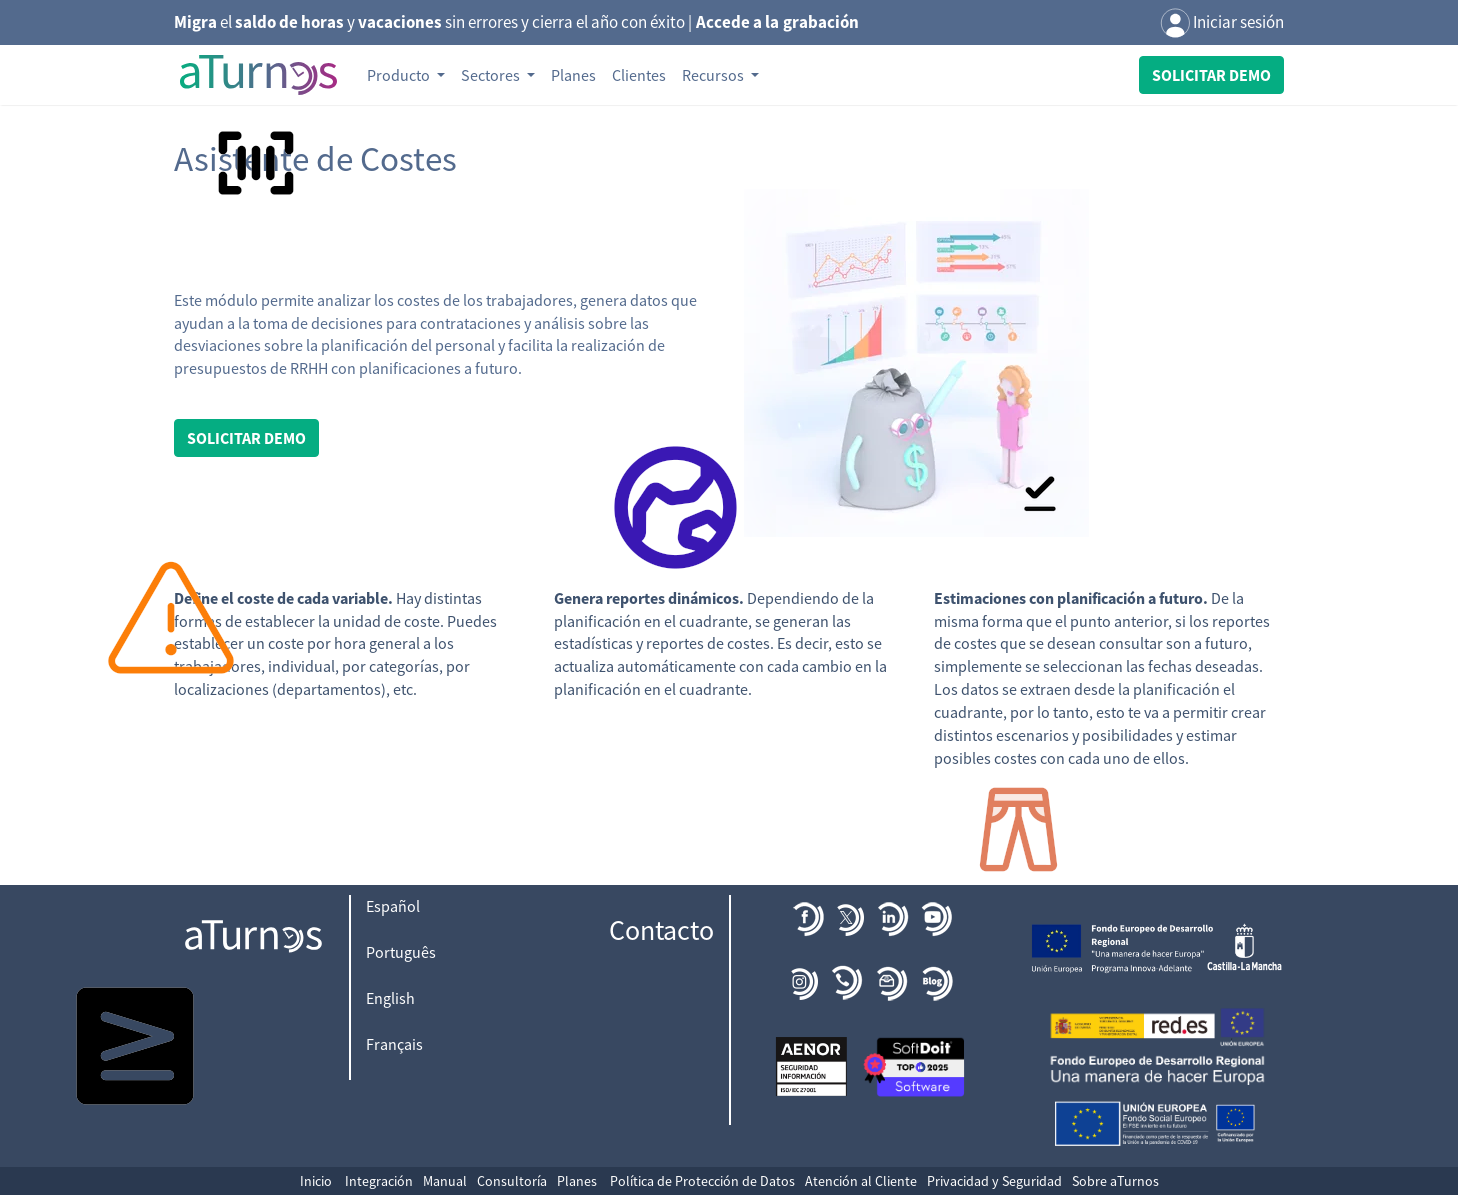 Image resolution: width=1458 pixels, height=1195 pixels. What do you see at coordinates (256, 163) in the screenshot?
I see `scan a barcode` at bounding box center [256, 163].